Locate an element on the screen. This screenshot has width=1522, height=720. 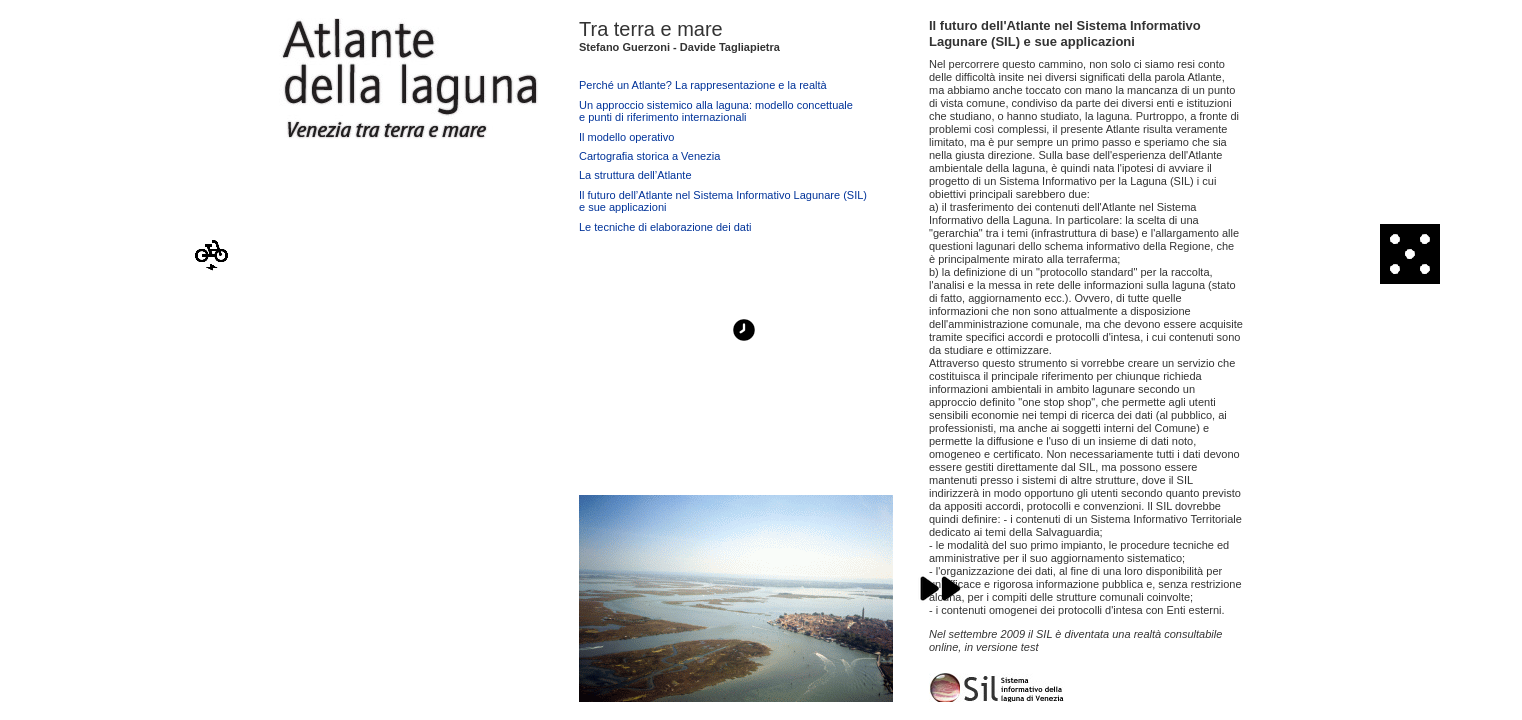
find nearby electric bike rentals is located at coordinates (211, 255).